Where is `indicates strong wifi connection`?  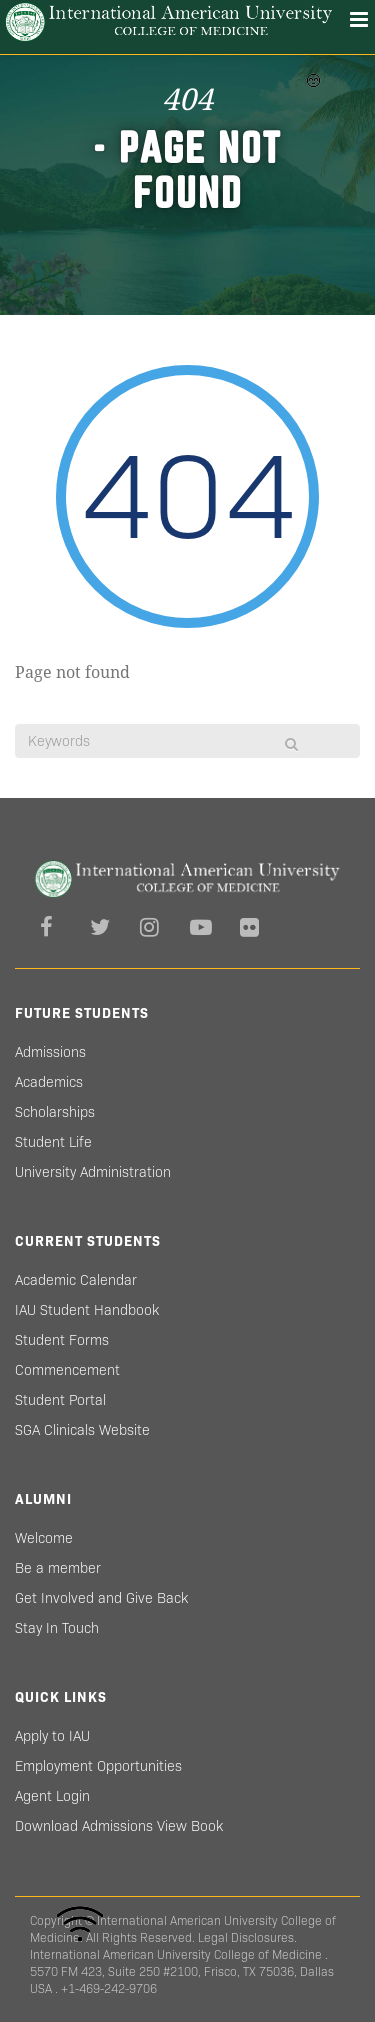
indicates strong wifi connection is located at coordinates (80, 1923).